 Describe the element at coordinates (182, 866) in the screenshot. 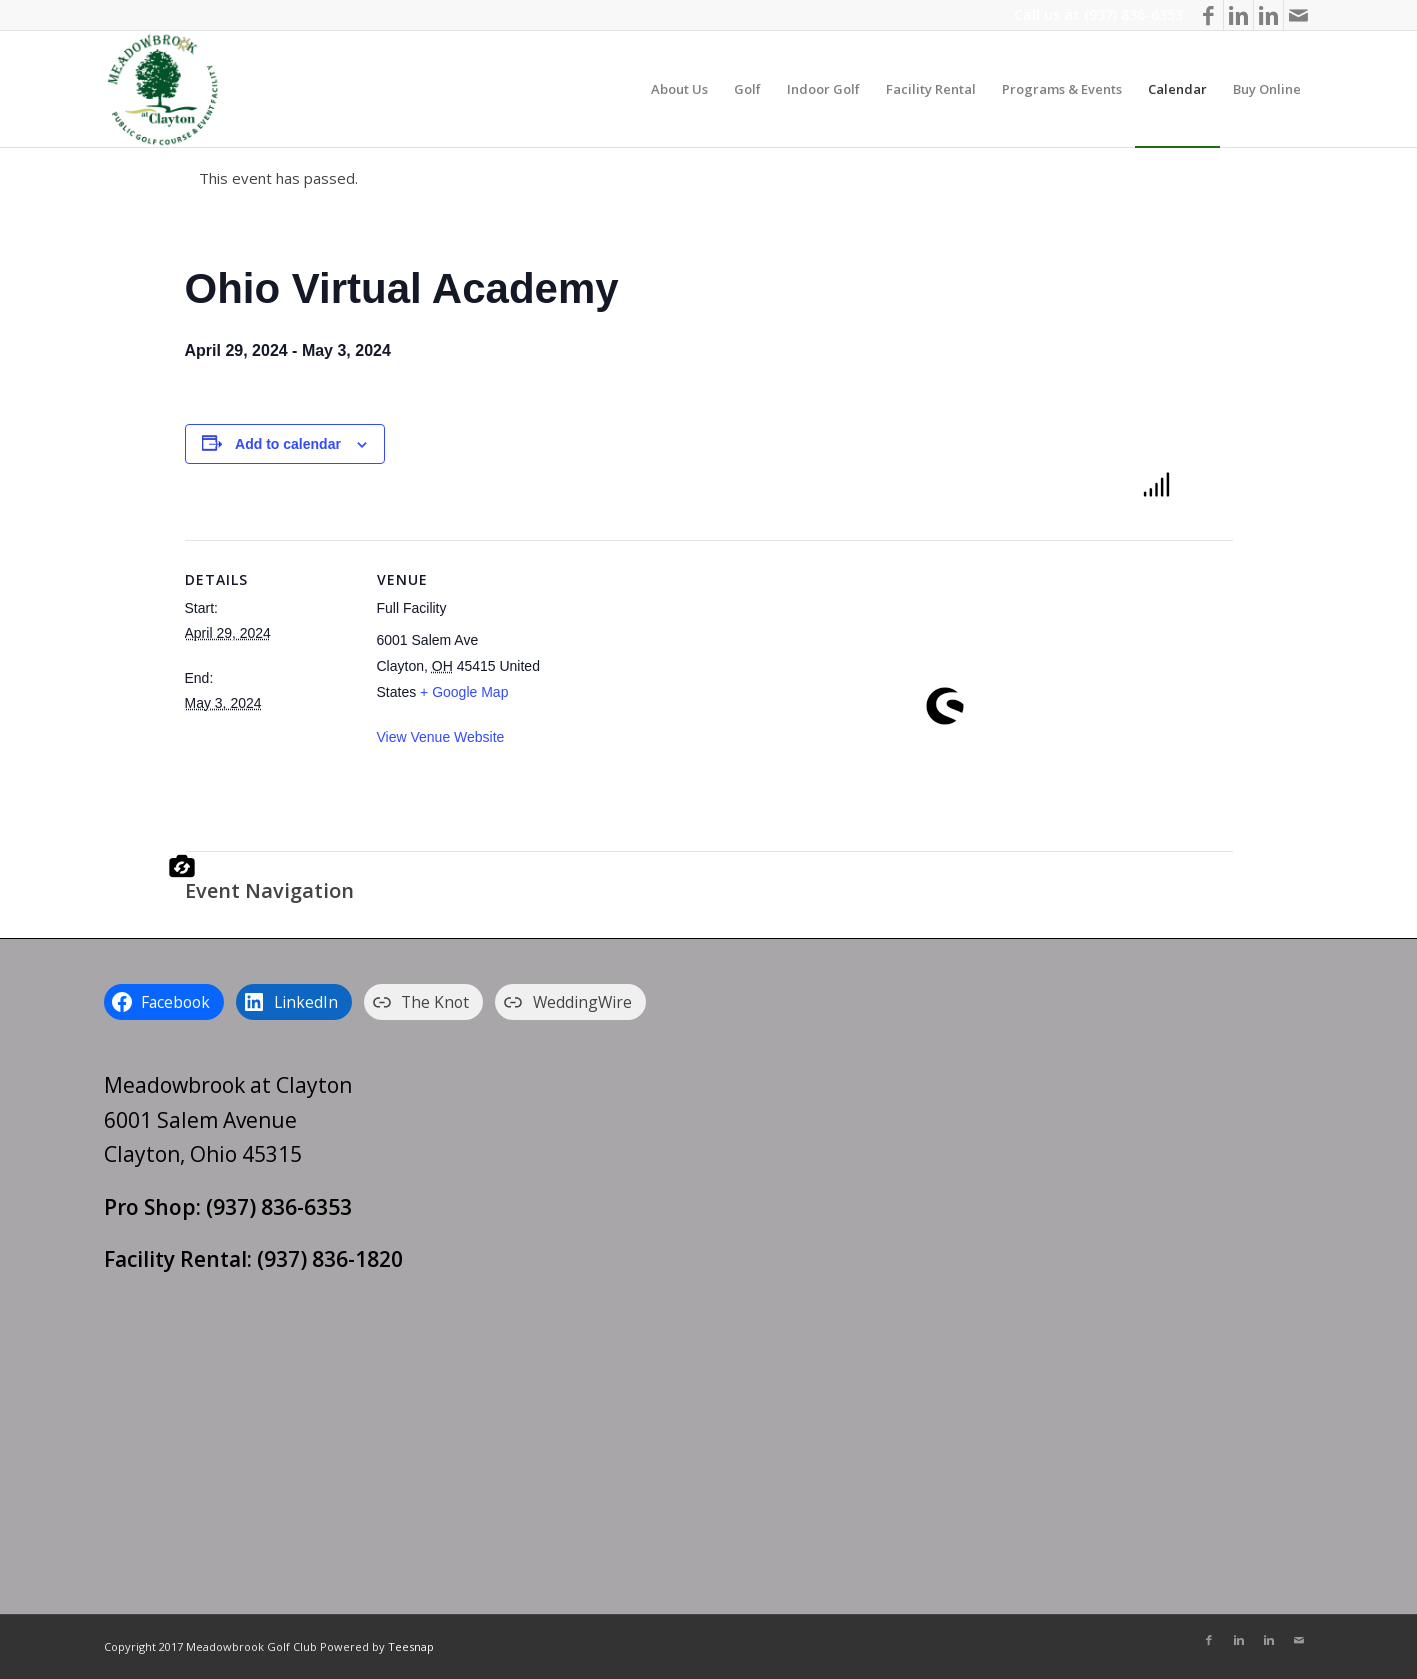

I see `switch between front and rear camera` at that location.